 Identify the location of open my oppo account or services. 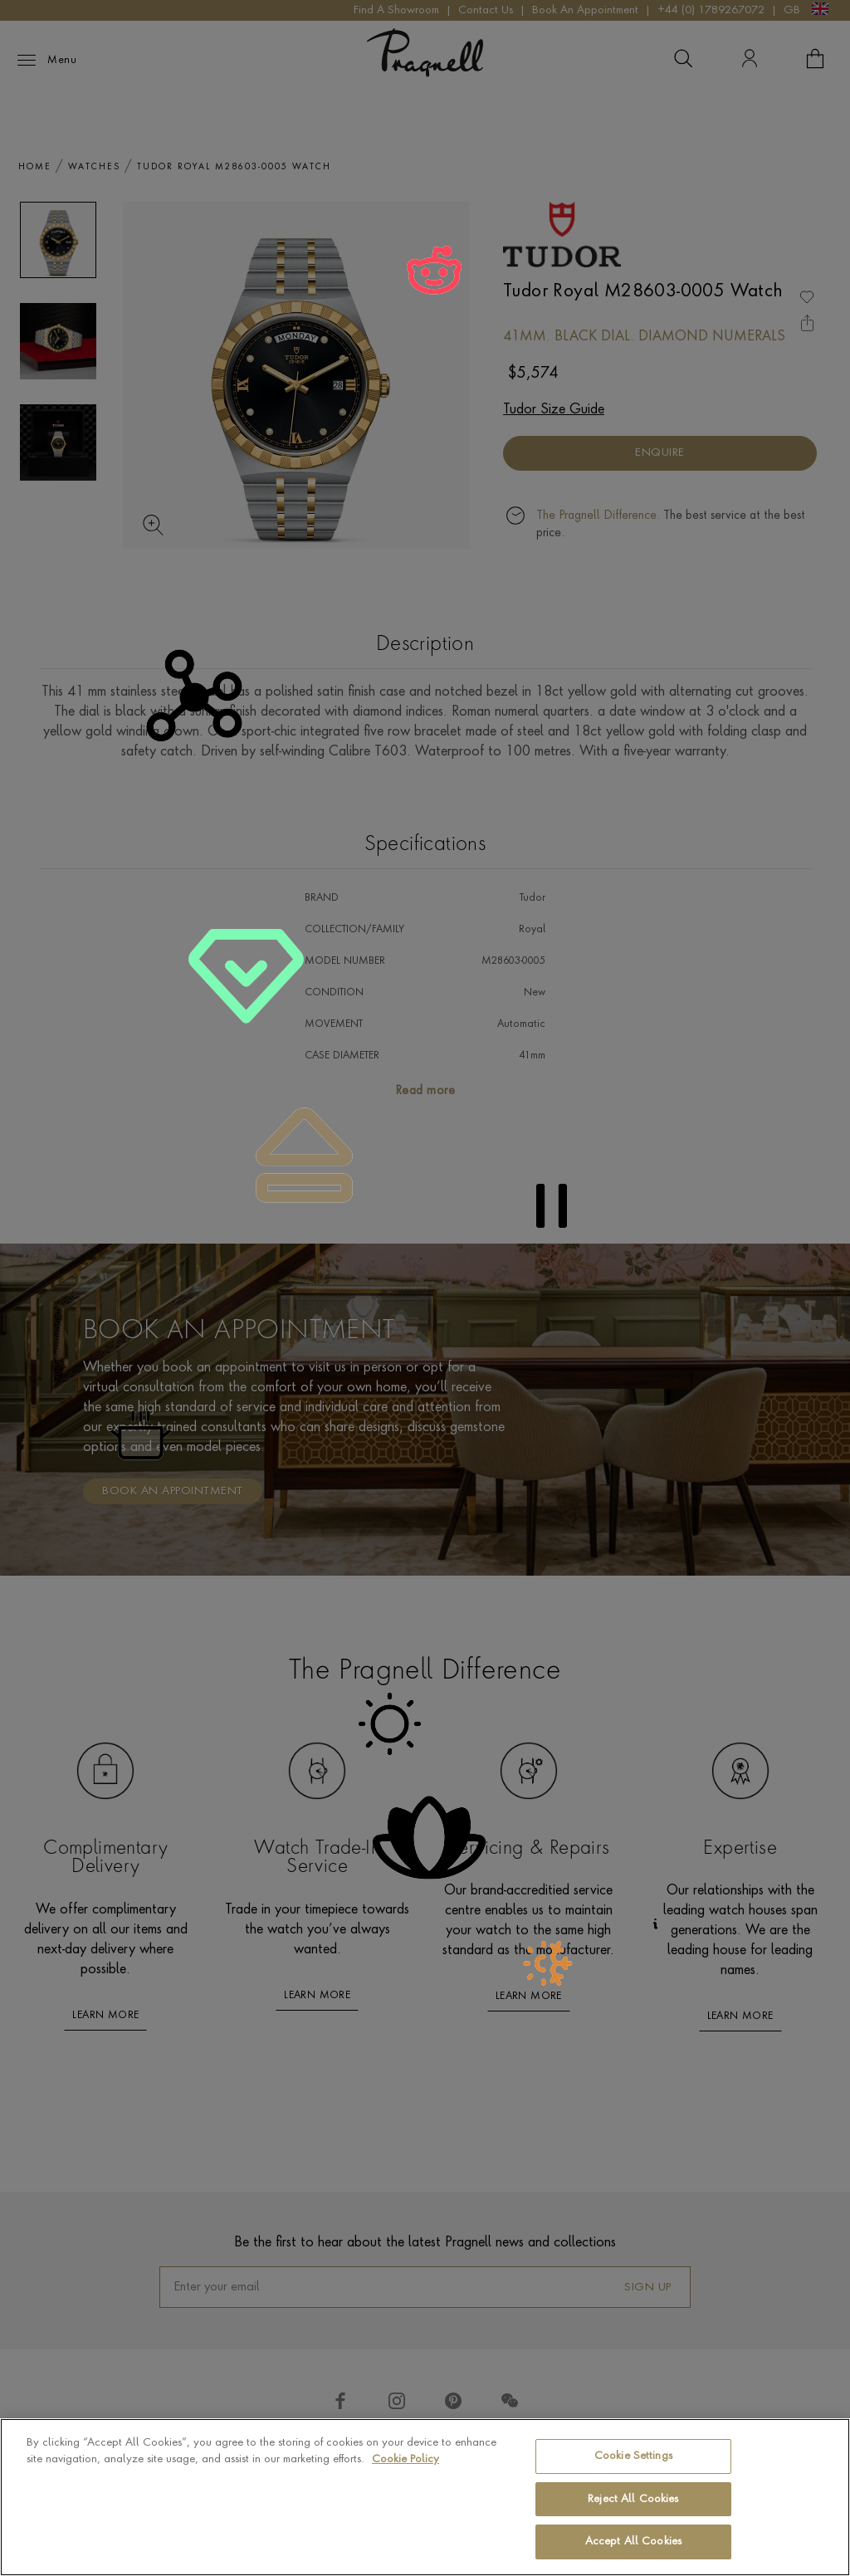
(246, 970).